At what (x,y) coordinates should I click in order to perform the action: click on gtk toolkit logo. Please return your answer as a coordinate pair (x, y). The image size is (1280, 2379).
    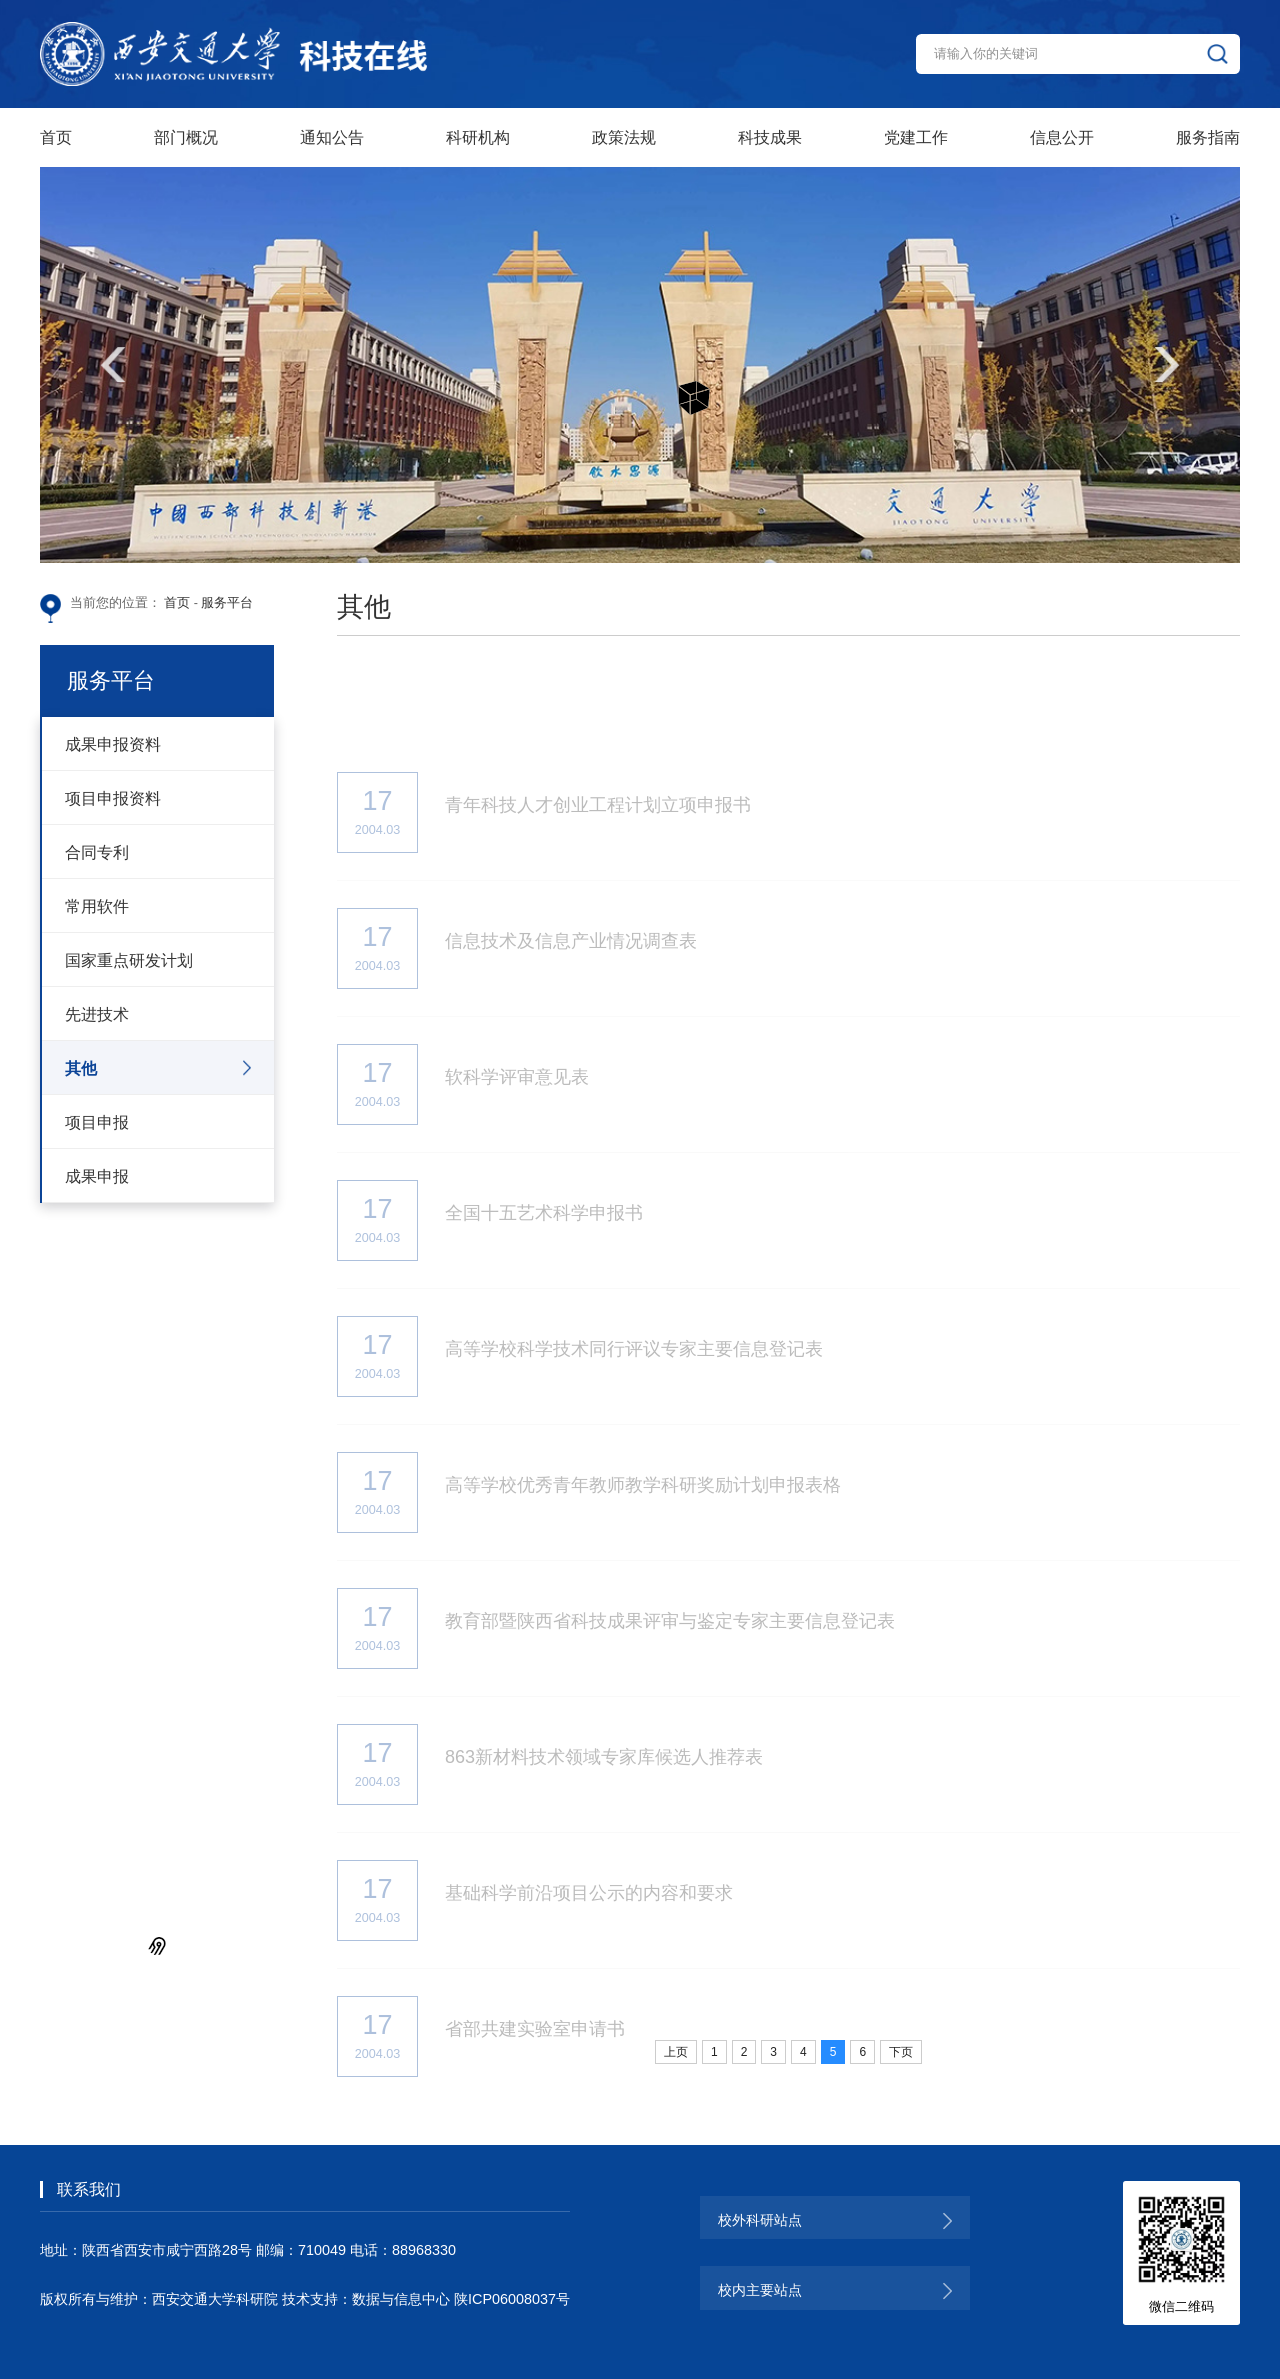
    Looking at the image, I should click on (694, 398).